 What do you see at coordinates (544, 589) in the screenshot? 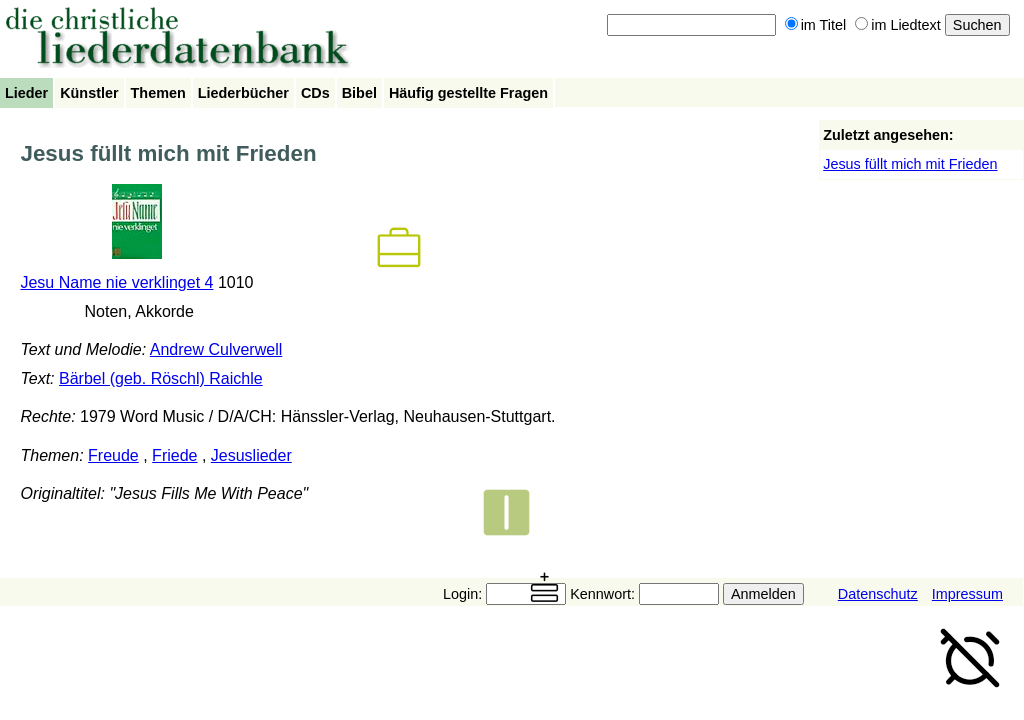
I see `add a new row above` at bounding box center [544, 589].